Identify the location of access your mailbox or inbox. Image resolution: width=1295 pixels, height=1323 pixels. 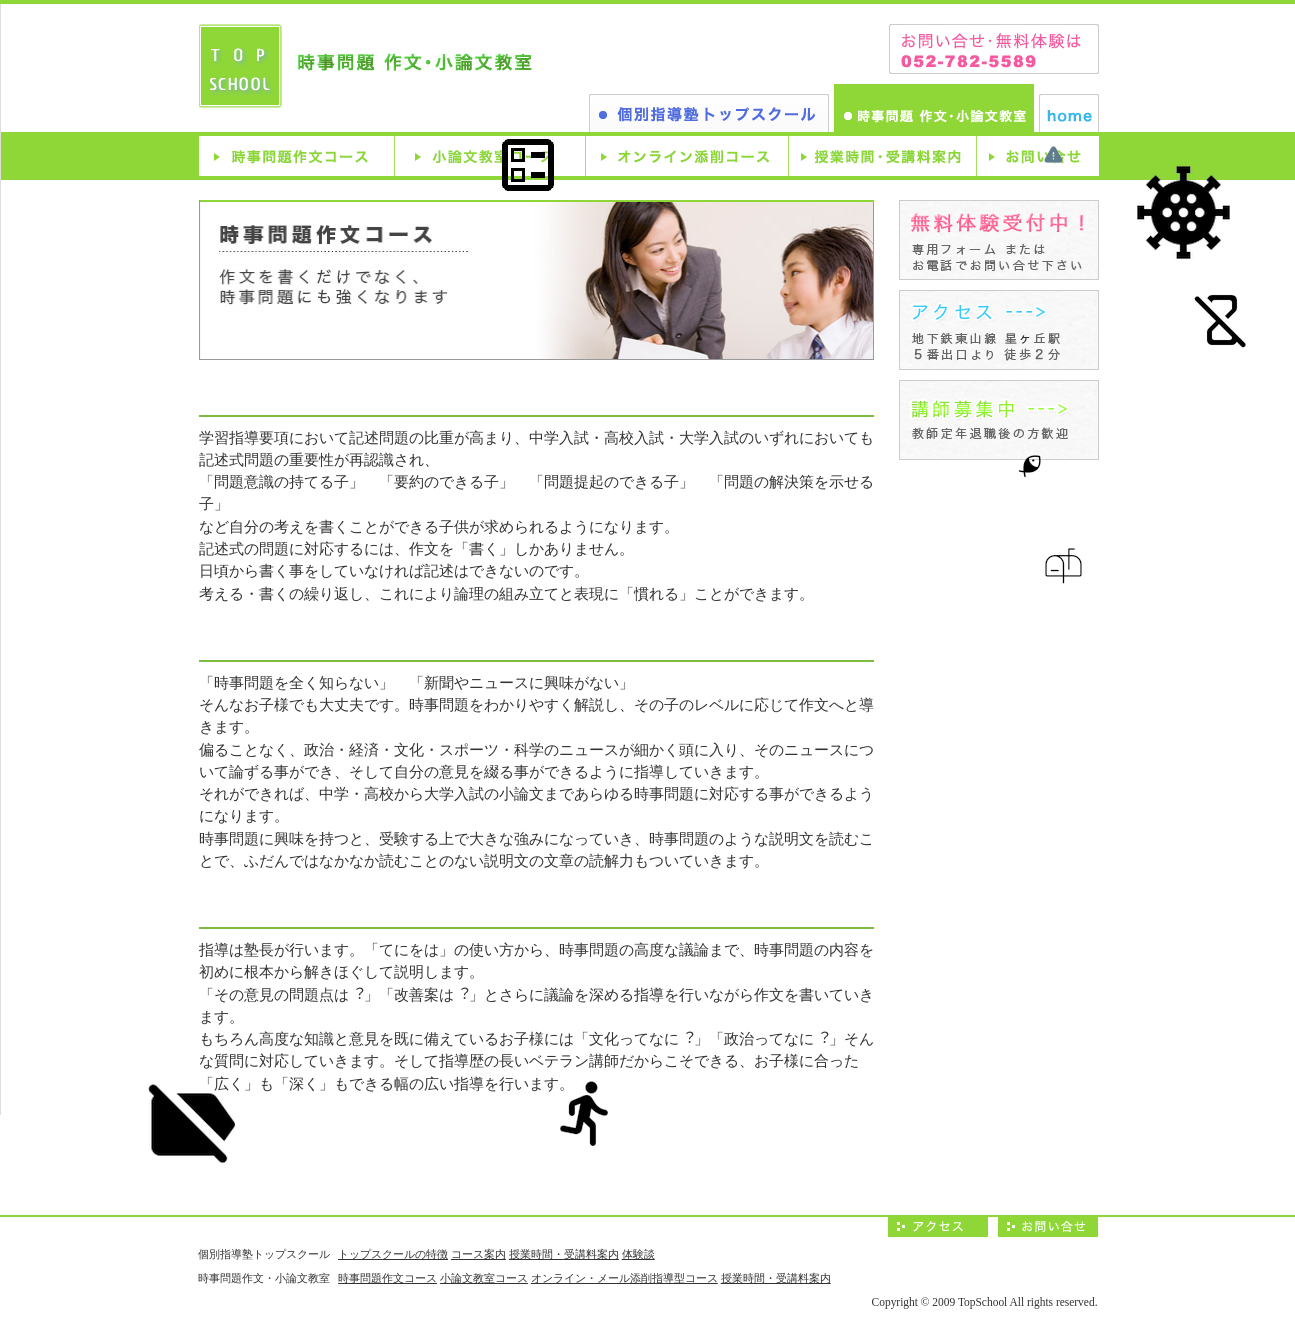
(1063, 566).